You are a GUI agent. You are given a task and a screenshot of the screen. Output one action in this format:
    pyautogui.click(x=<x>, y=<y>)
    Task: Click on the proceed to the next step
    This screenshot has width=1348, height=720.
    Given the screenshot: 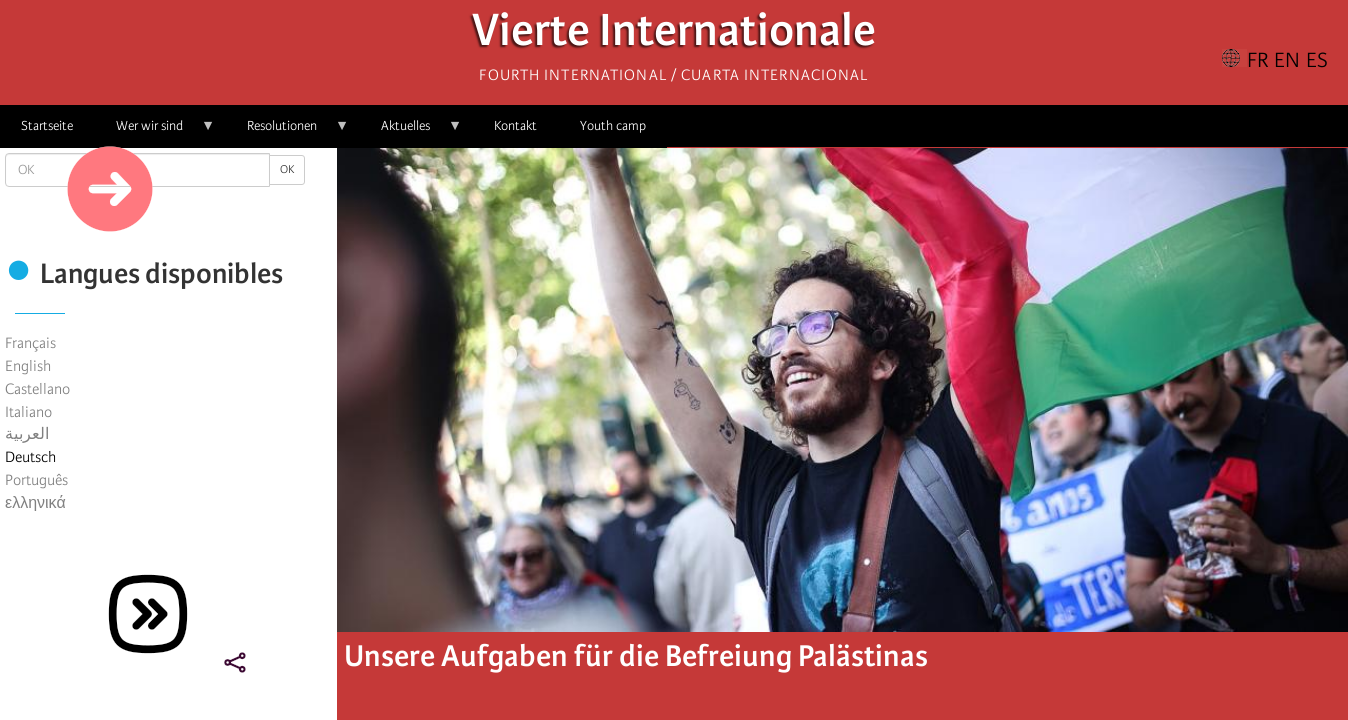 What is the action you would take?
    pyautogui.click(x=110, y=189)
    